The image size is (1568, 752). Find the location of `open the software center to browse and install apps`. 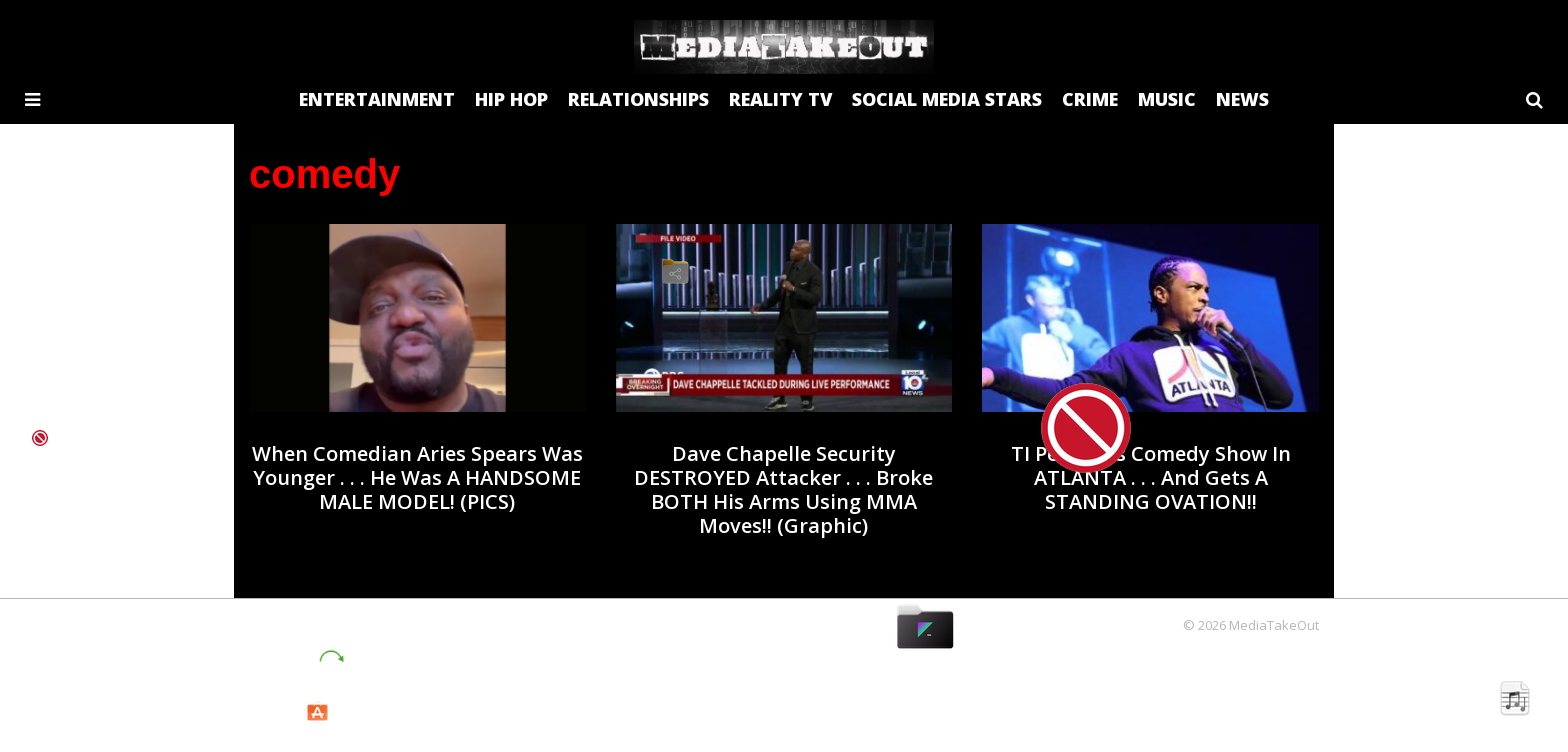

open the software center to browse and install apps is located at coordinates (317, 712).